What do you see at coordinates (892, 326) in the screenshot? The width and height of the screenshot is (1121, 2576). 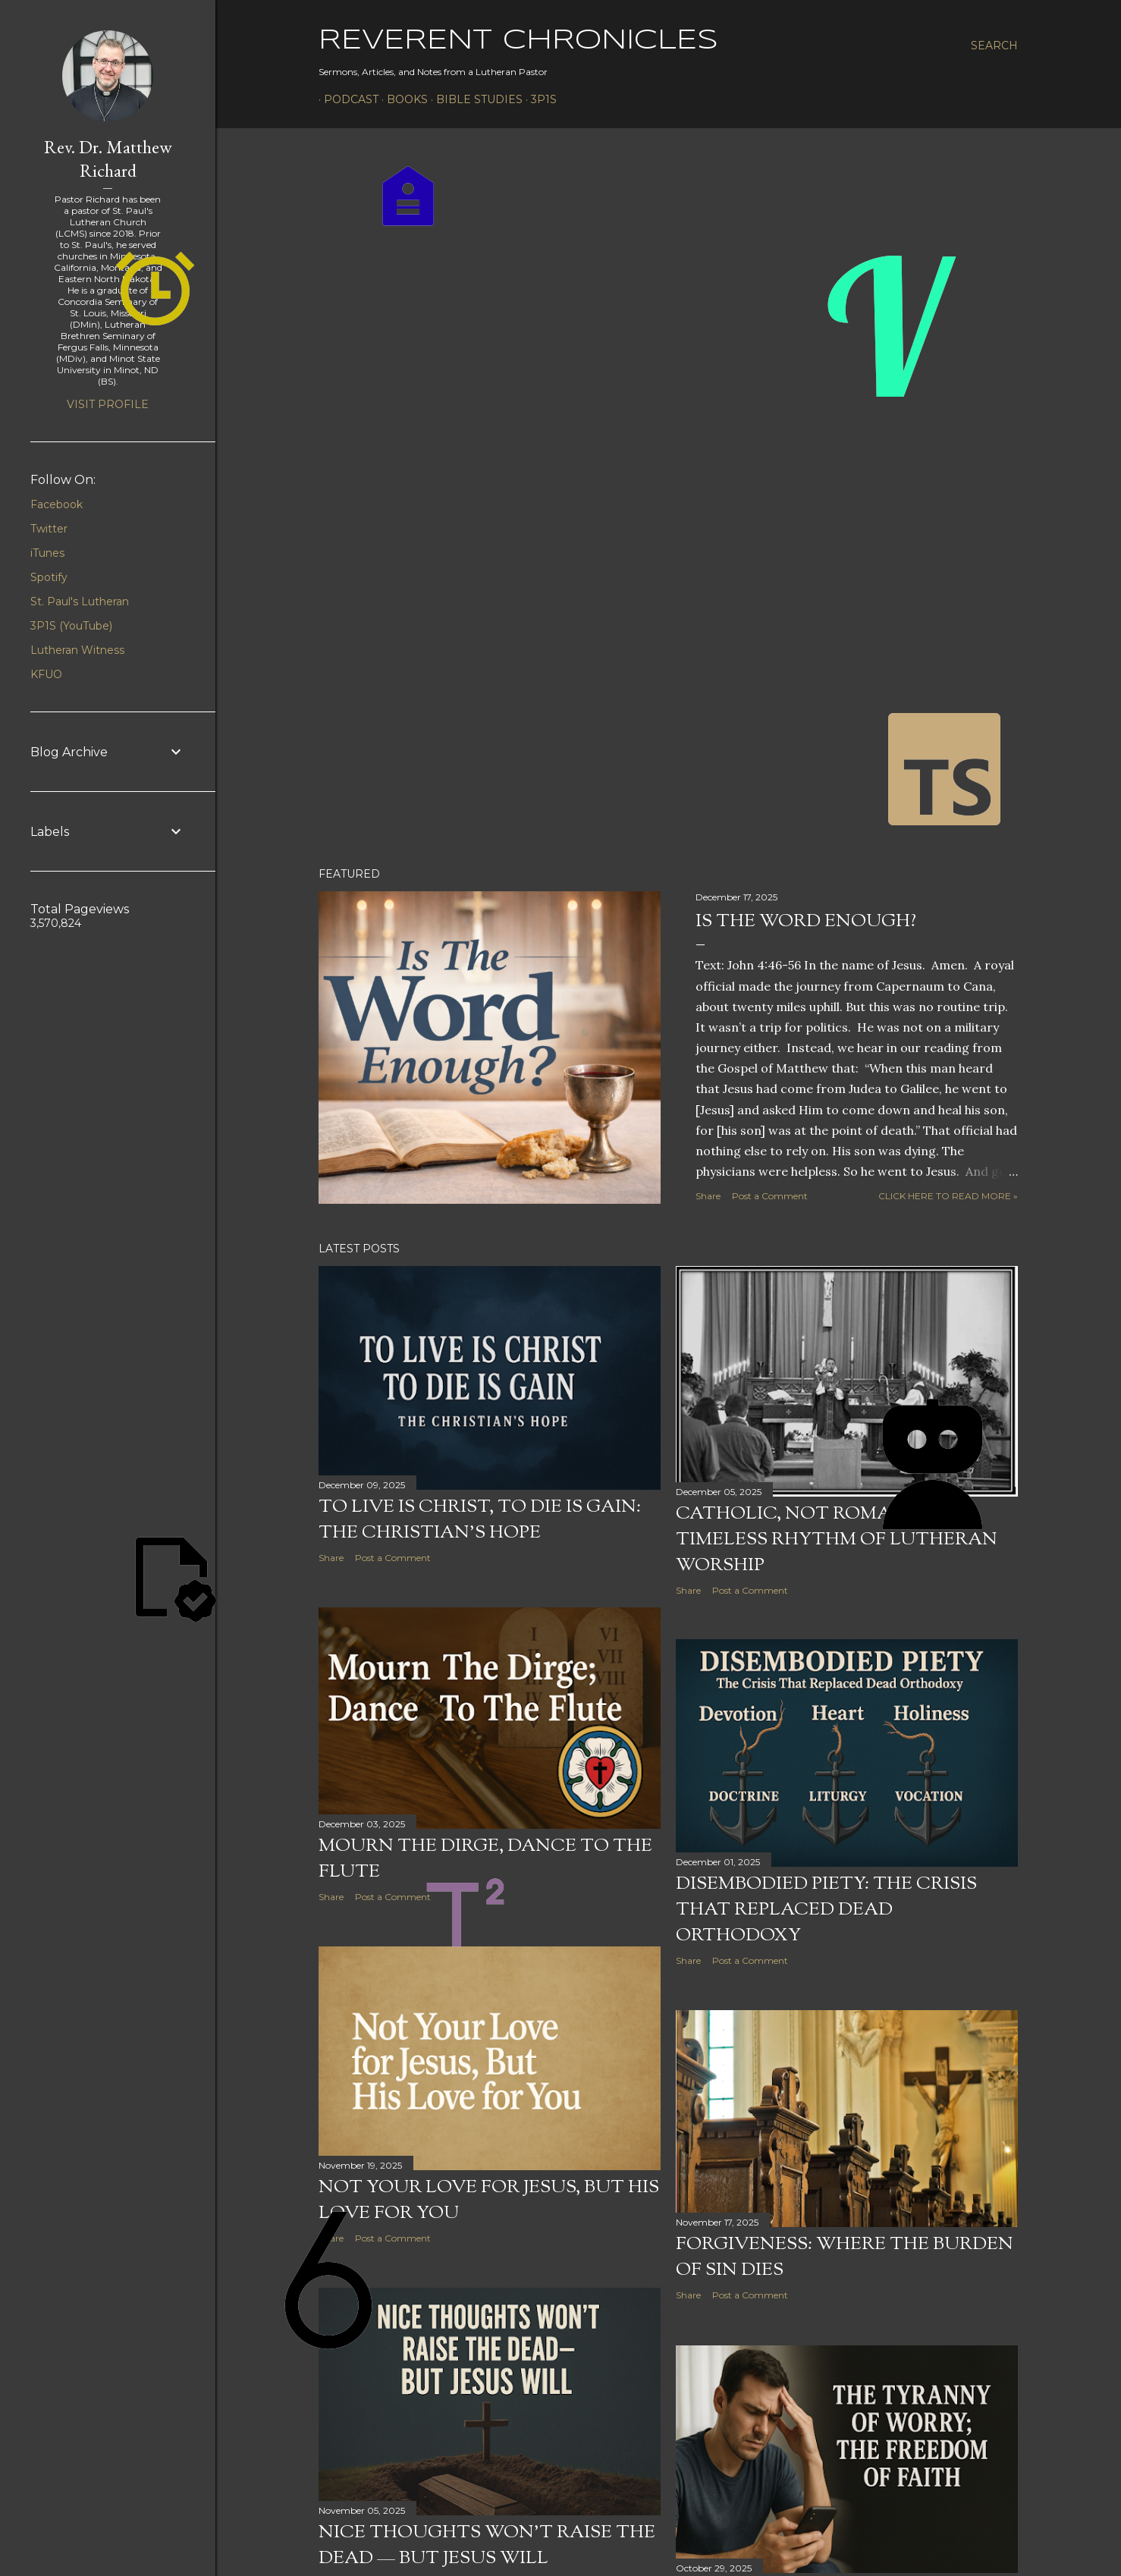 I see `vala programming language logo` at bounding box center [892, 326].